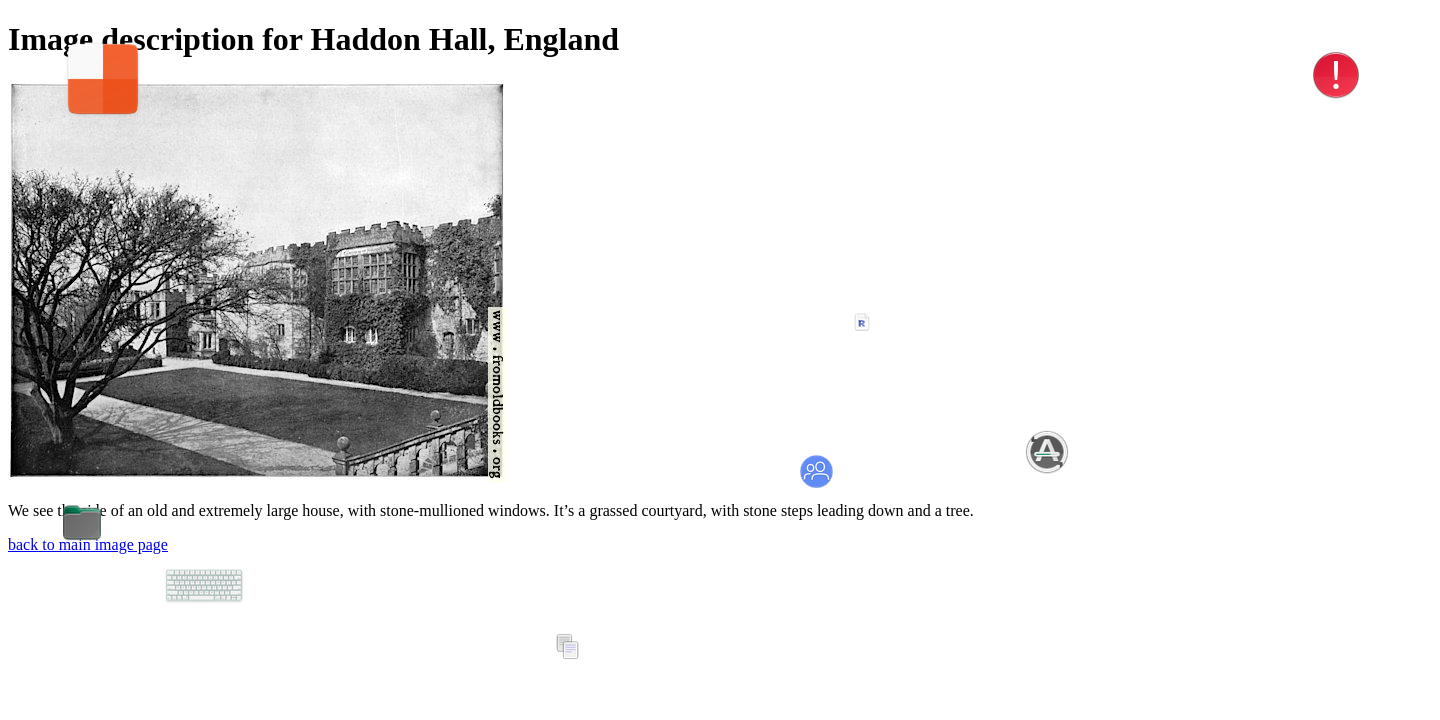  I want to click on copy selected content to clipboard, so click(567, 646).